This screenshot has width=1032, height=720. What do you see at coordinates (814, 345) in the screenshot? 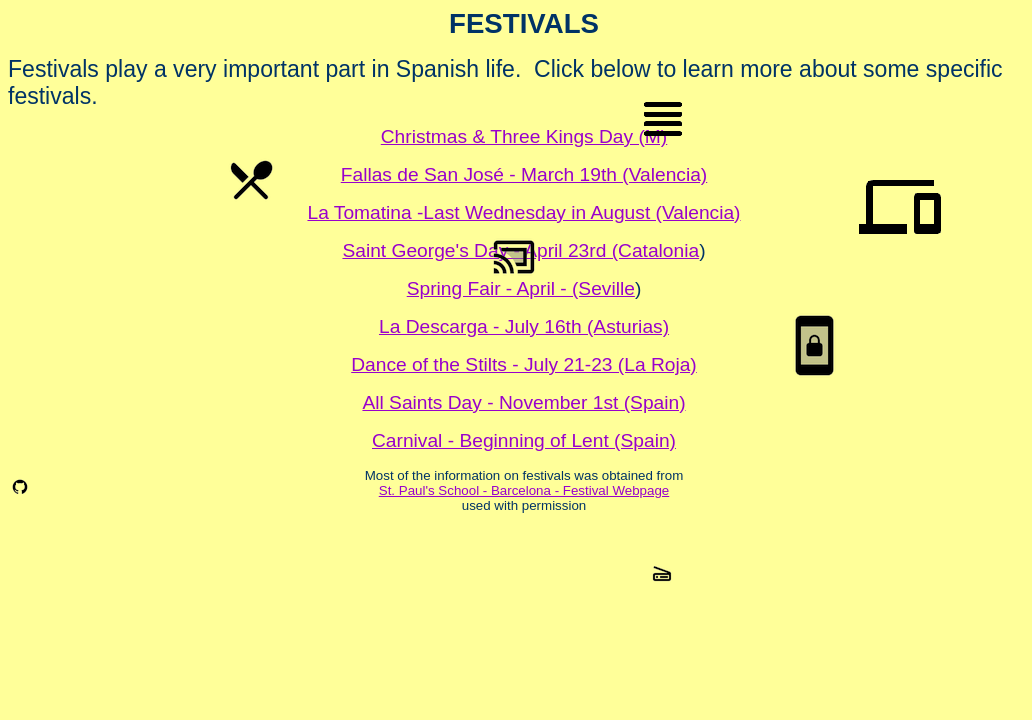
I see `lock screen orientation to portrait mode` at bounding box center [814, 345].